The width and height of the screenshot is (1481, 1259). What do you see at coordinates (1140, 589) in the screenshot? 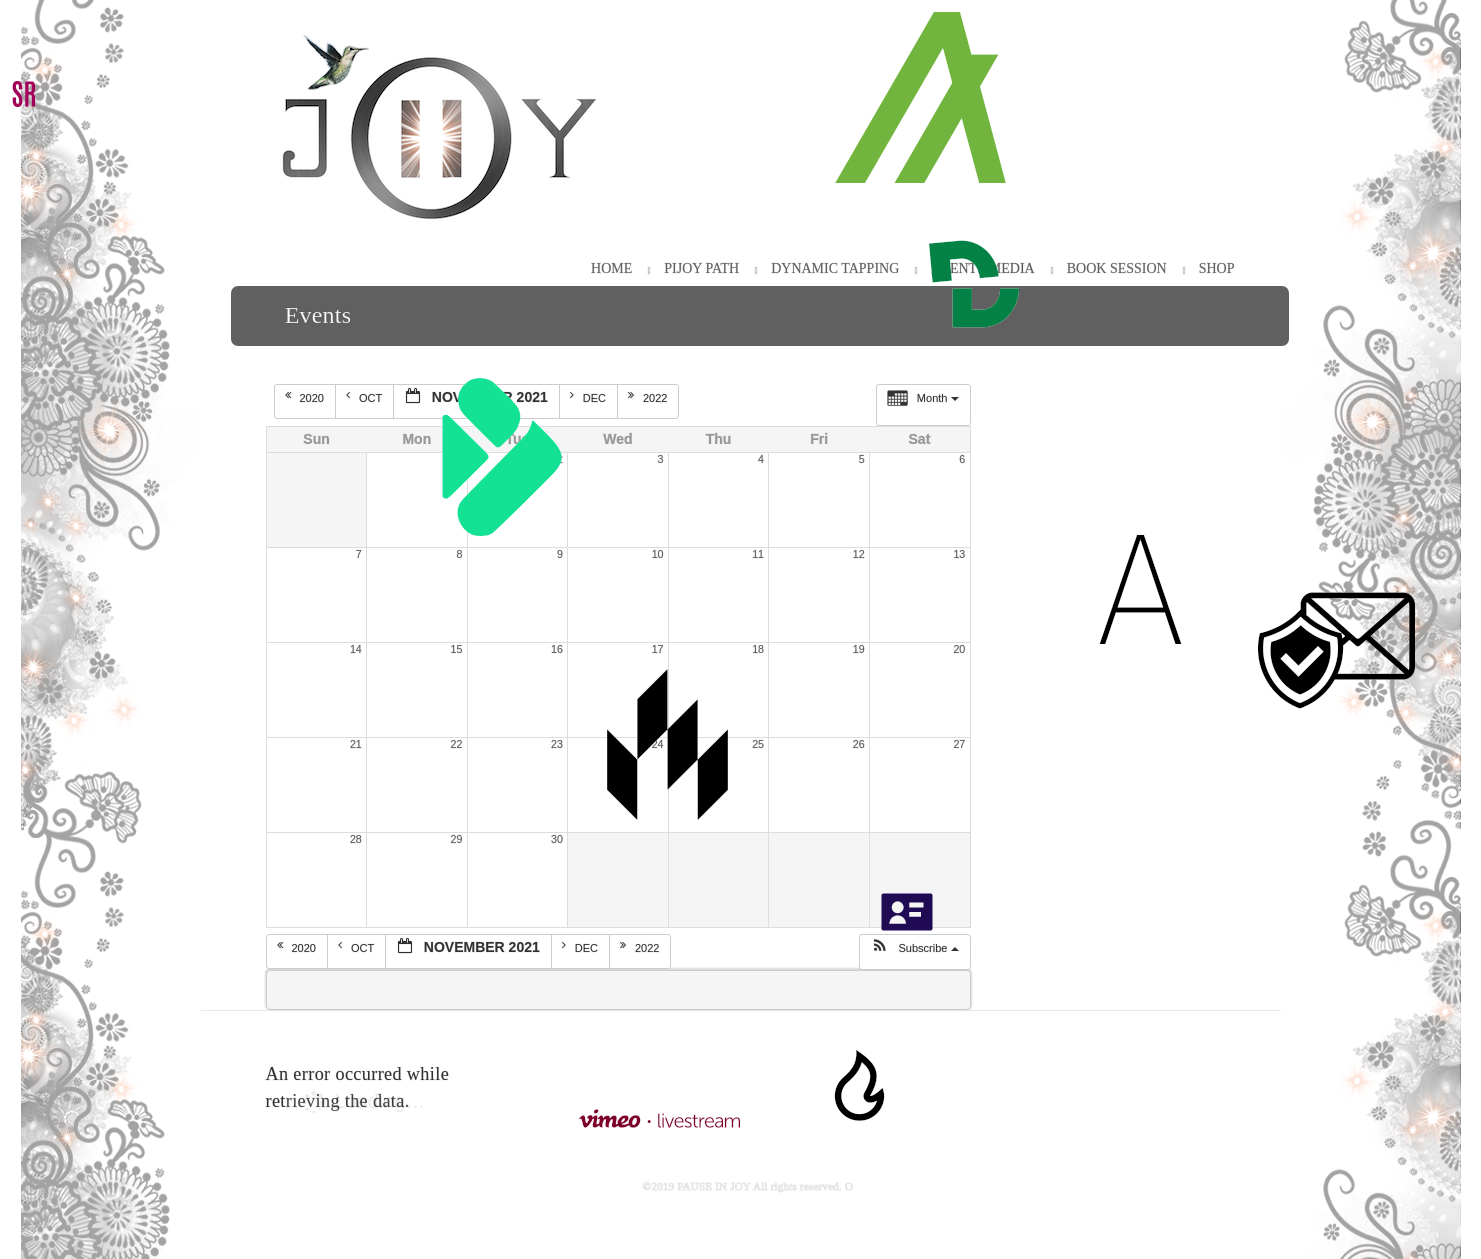
I see `A-Frame VR framework logo` at bounding box center [1140, 589].